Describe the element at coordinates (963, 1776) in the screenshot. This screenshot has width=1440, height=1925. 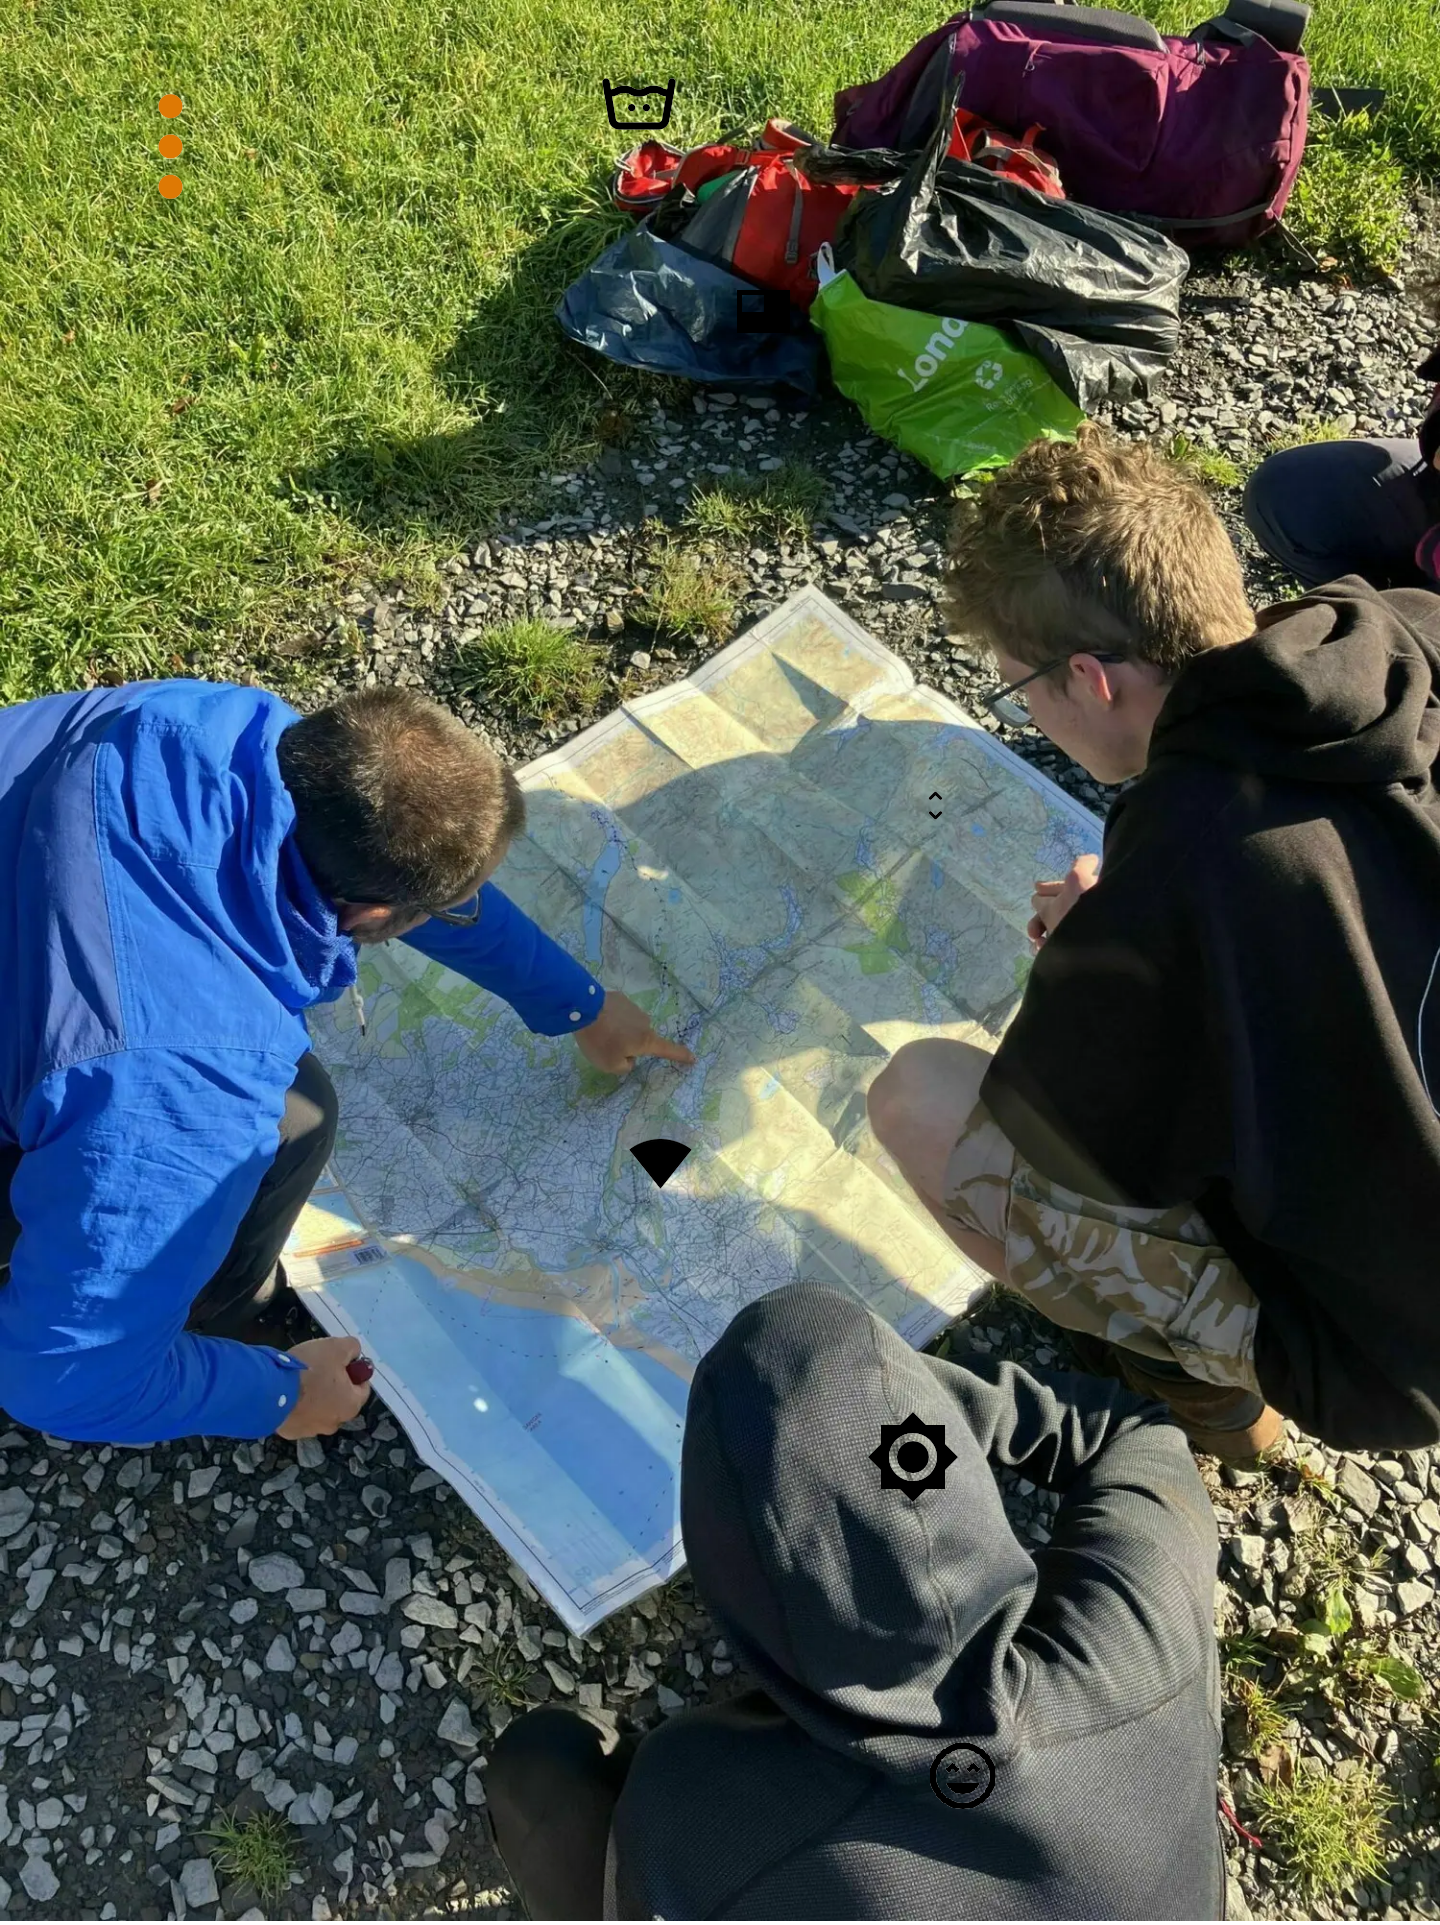
I see `rate your experience as very satisfied` at that location.